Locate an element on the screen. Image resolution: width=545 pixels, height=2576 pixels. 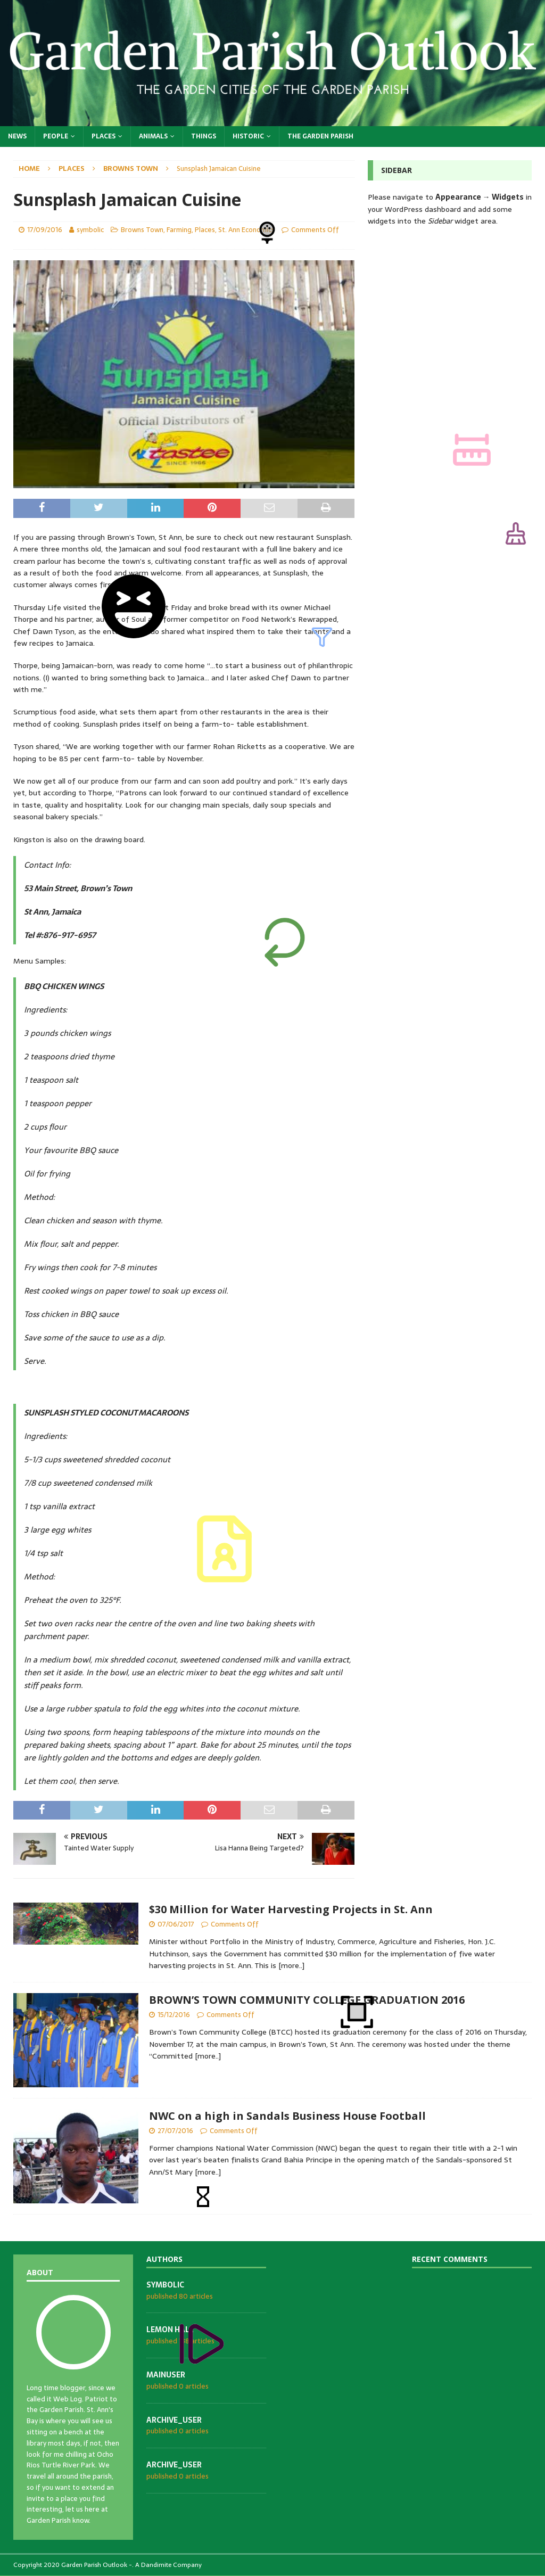
skip to the next track is located at coordinates (202, 2344).